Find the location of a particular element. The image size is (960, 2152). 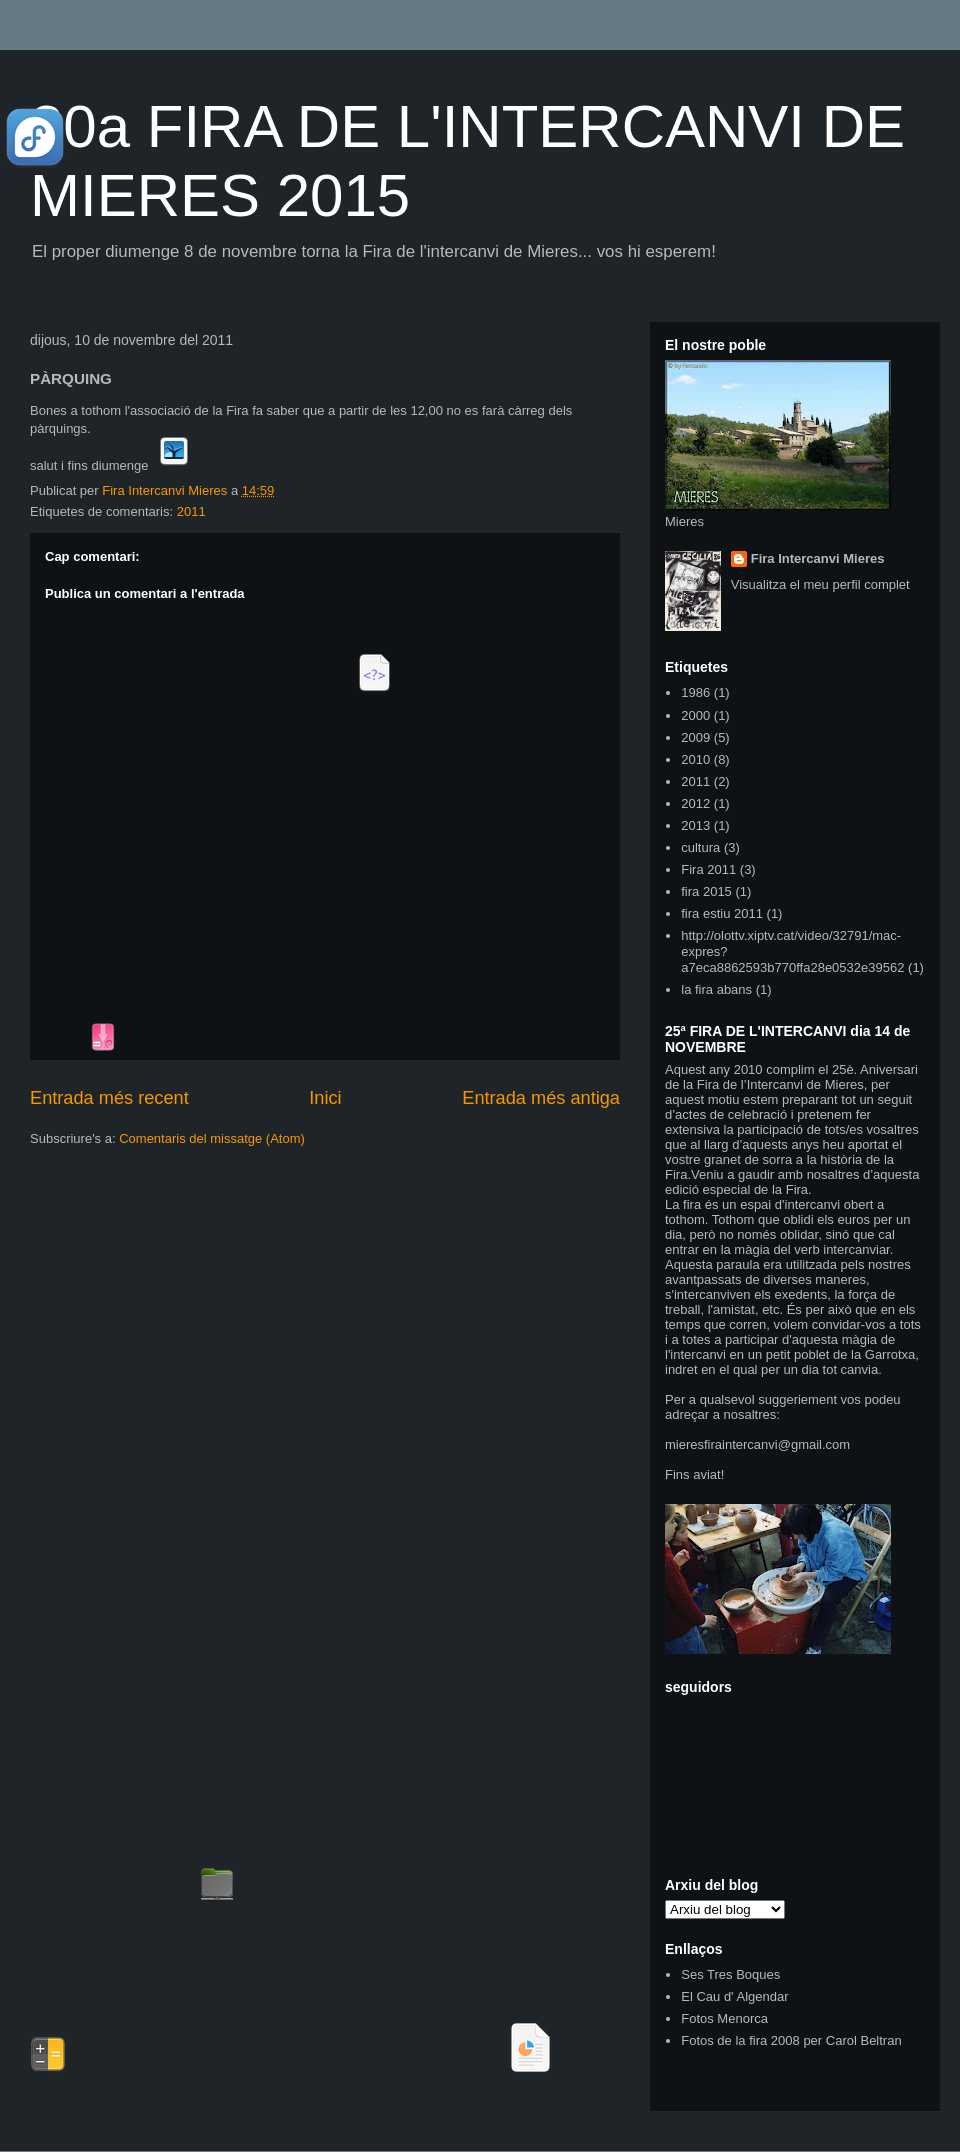

open a presentation file is located at coordinates (530, 2047).